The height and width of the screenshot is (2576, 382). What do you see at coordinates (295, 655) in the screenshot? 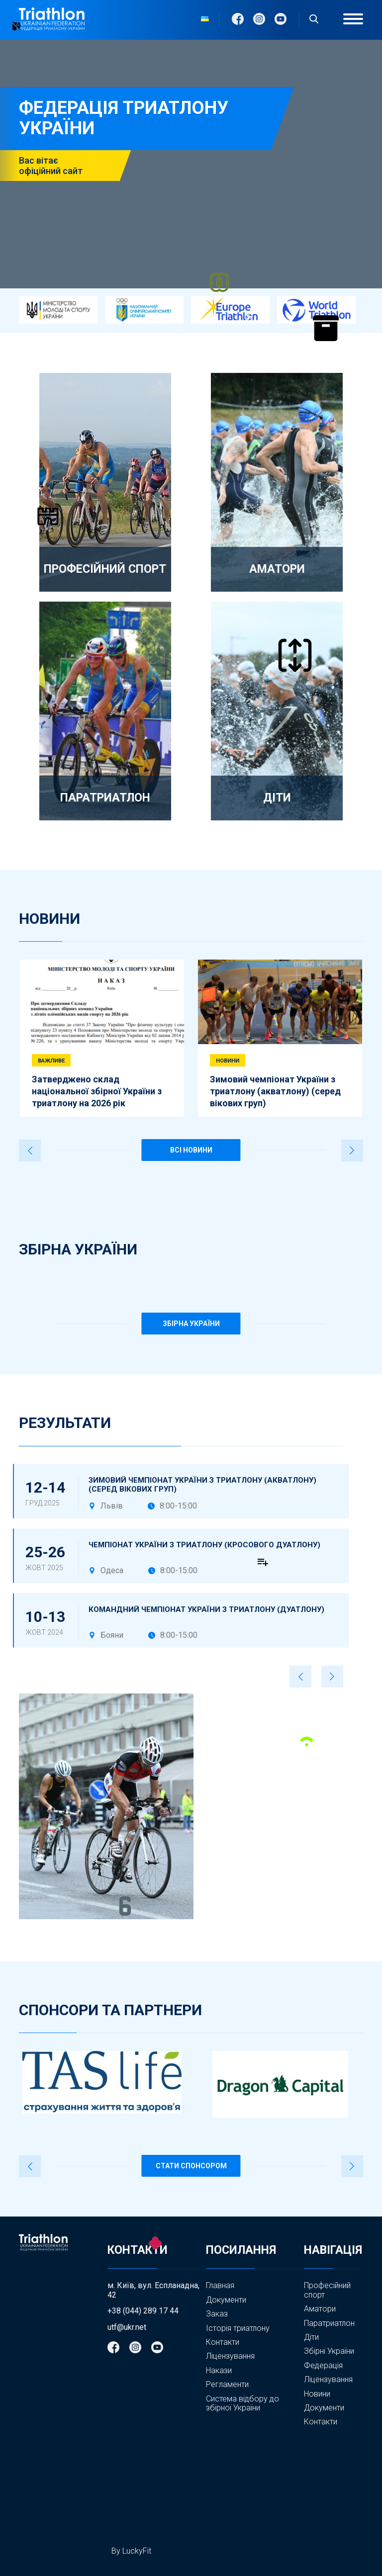
I see `switch to tall or portrait viewport mode` at bounding box center [295, 655].